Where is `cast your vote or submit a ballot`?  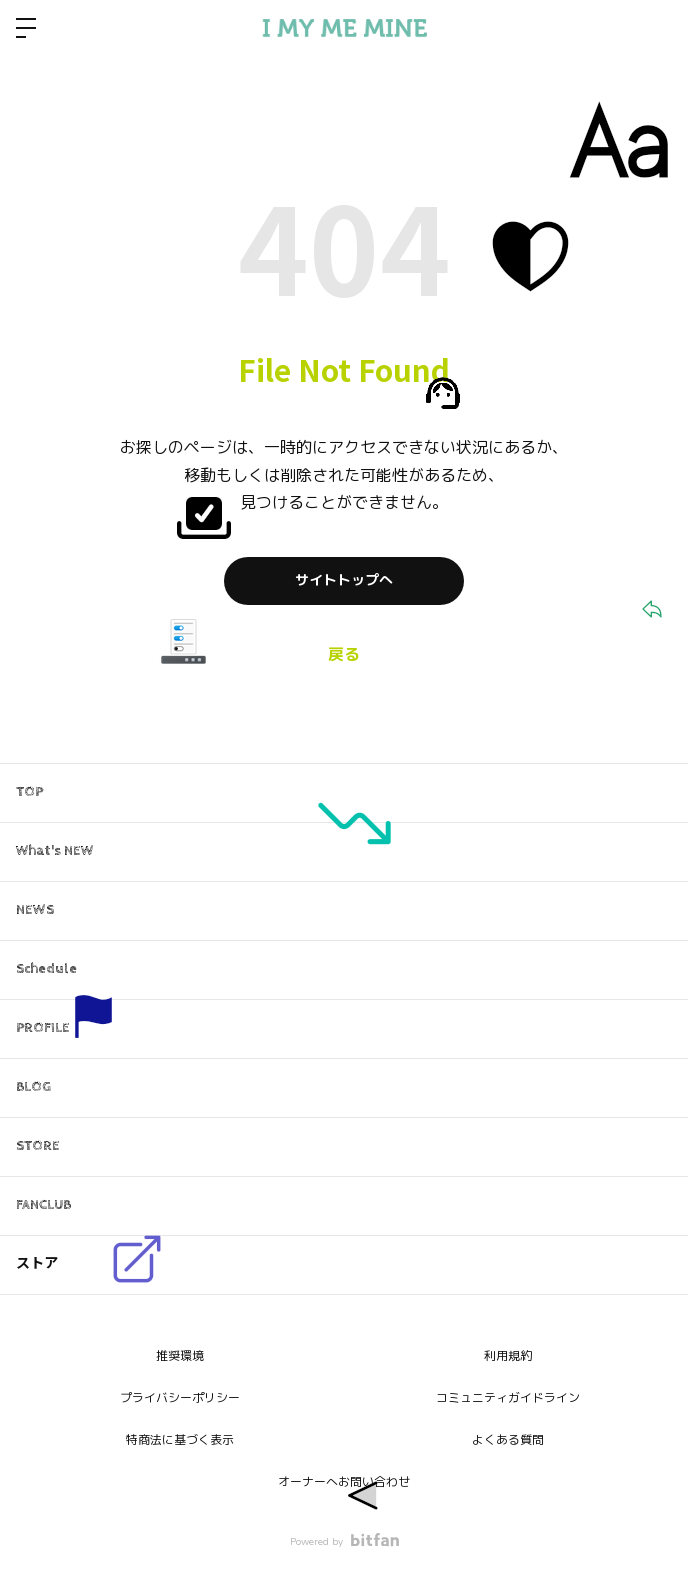 cast your vote or submit a ballot is located at coordinates (204, 518).